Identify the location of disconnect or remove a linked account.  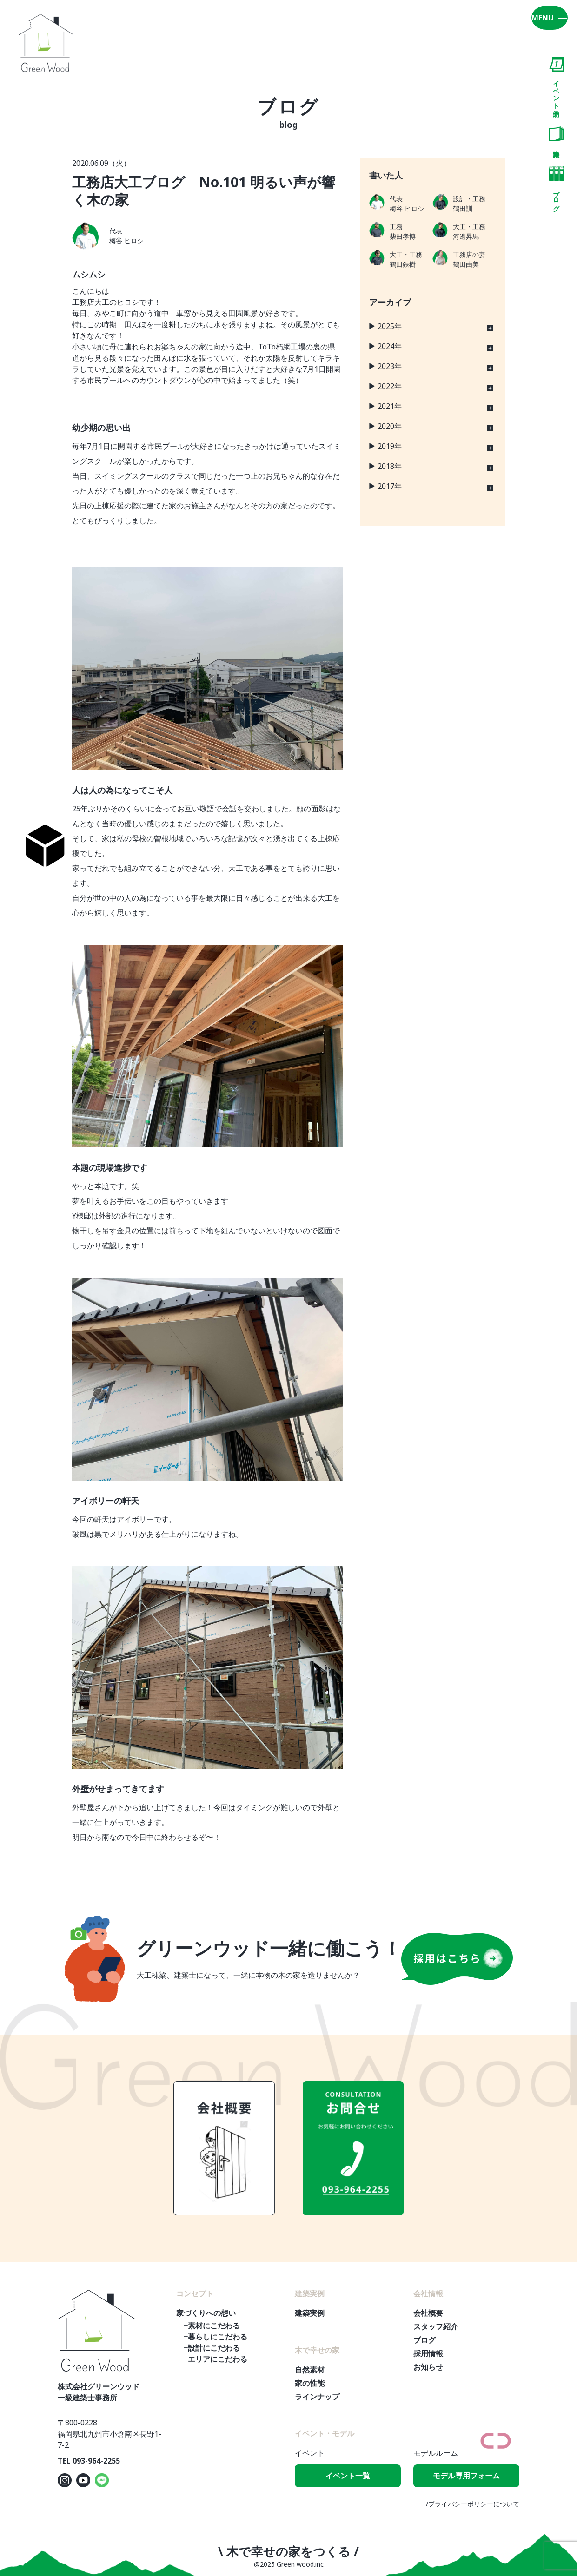
(496, 2441).